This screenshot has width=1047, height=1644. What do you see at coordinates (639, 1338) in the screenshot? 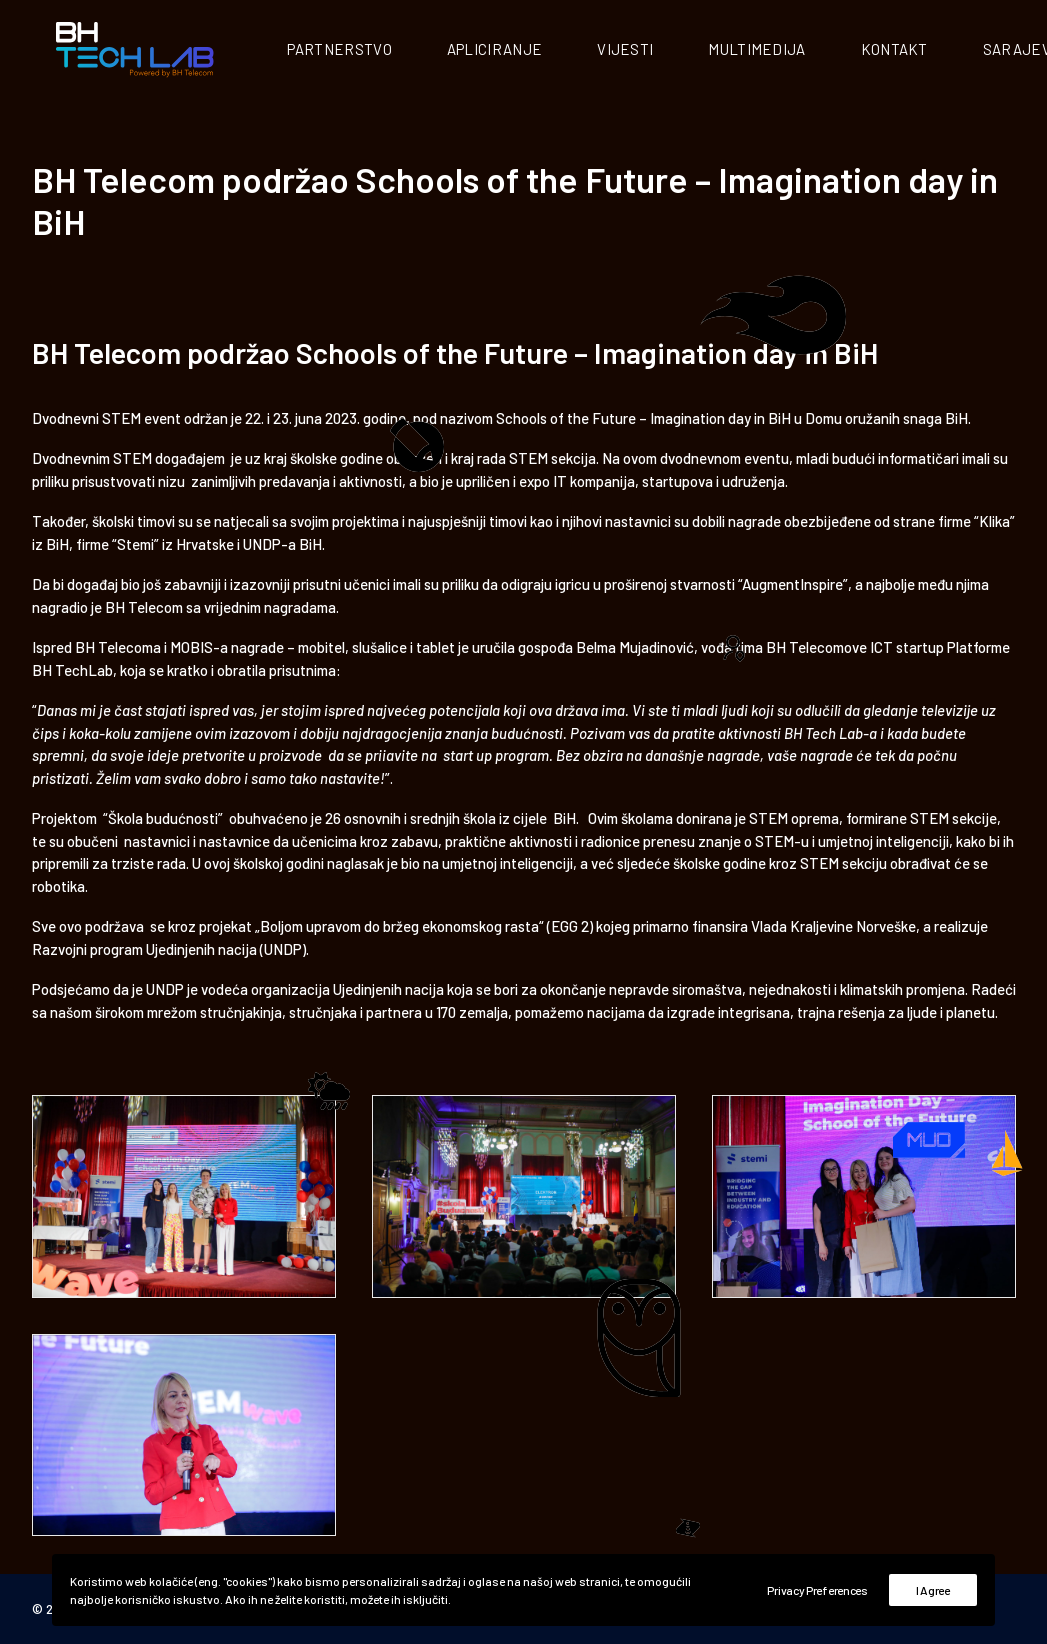
I see `TrueUp company logo` at bounding box center [639, 1338].